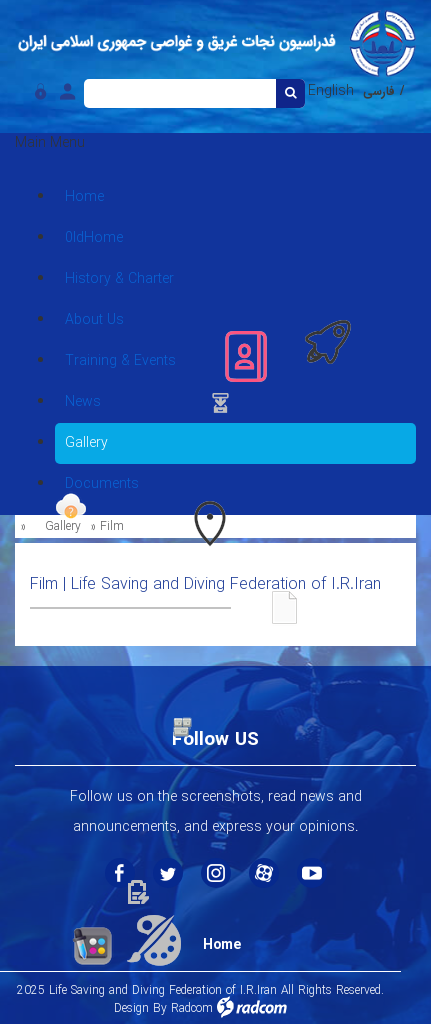 The height and width of the screenshot is (1024, 431). I want to click on access location settings, so click(210, 523).